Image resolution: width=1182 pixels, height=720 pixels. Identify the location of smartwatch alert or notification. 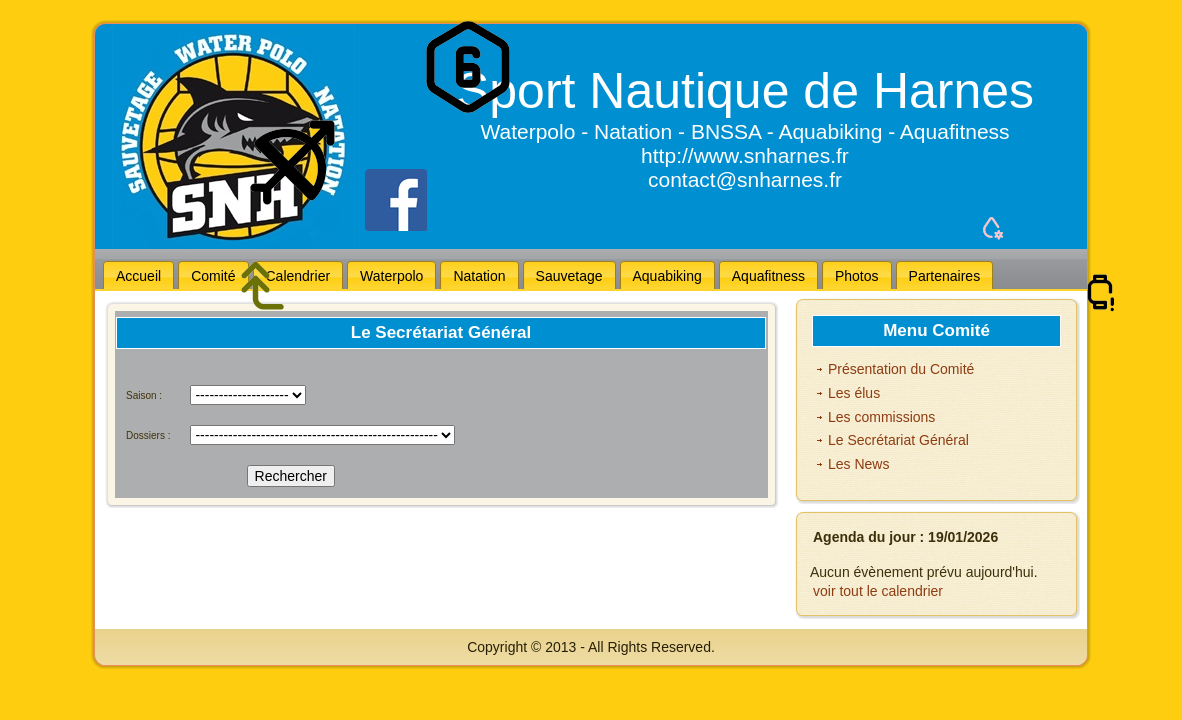
(1100, 292).